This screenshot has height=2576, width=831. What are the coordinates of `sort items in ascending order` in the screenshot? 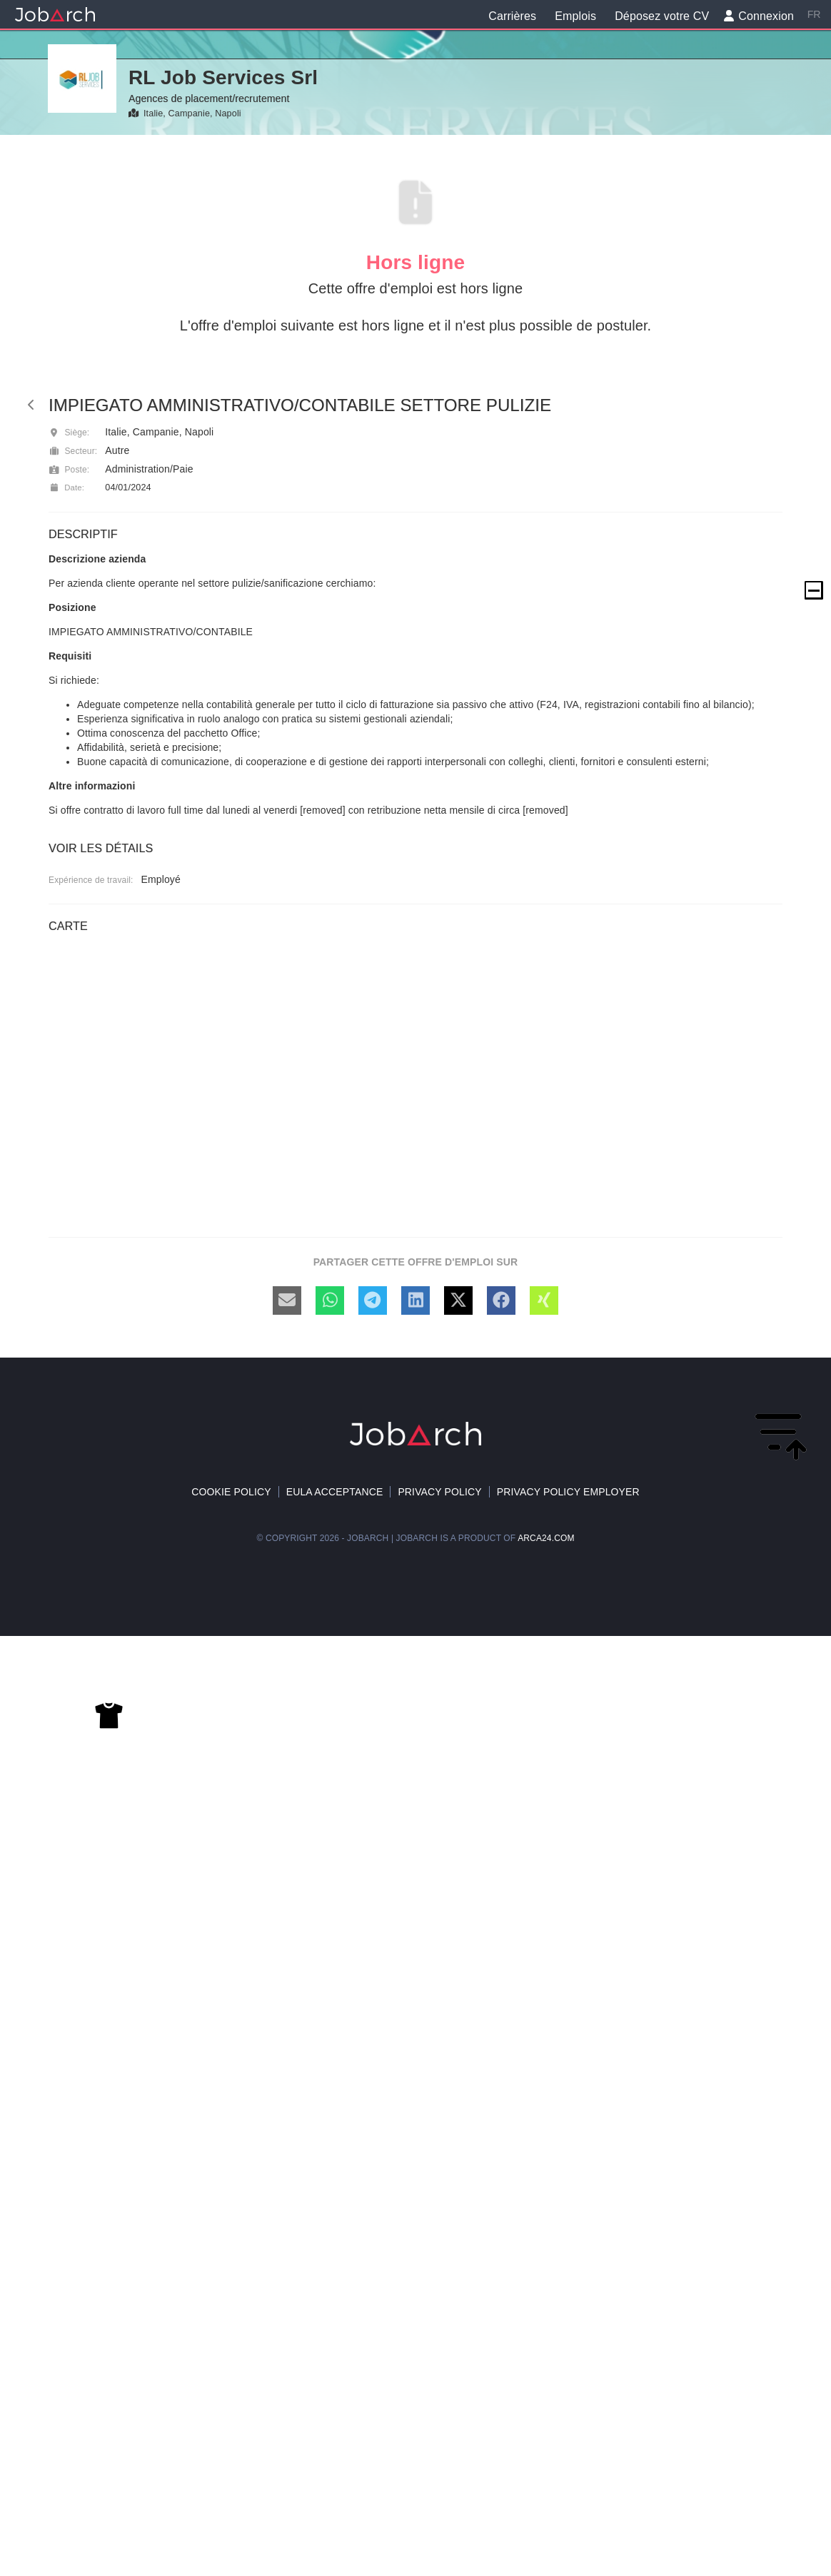 It's located at (778, 1432).